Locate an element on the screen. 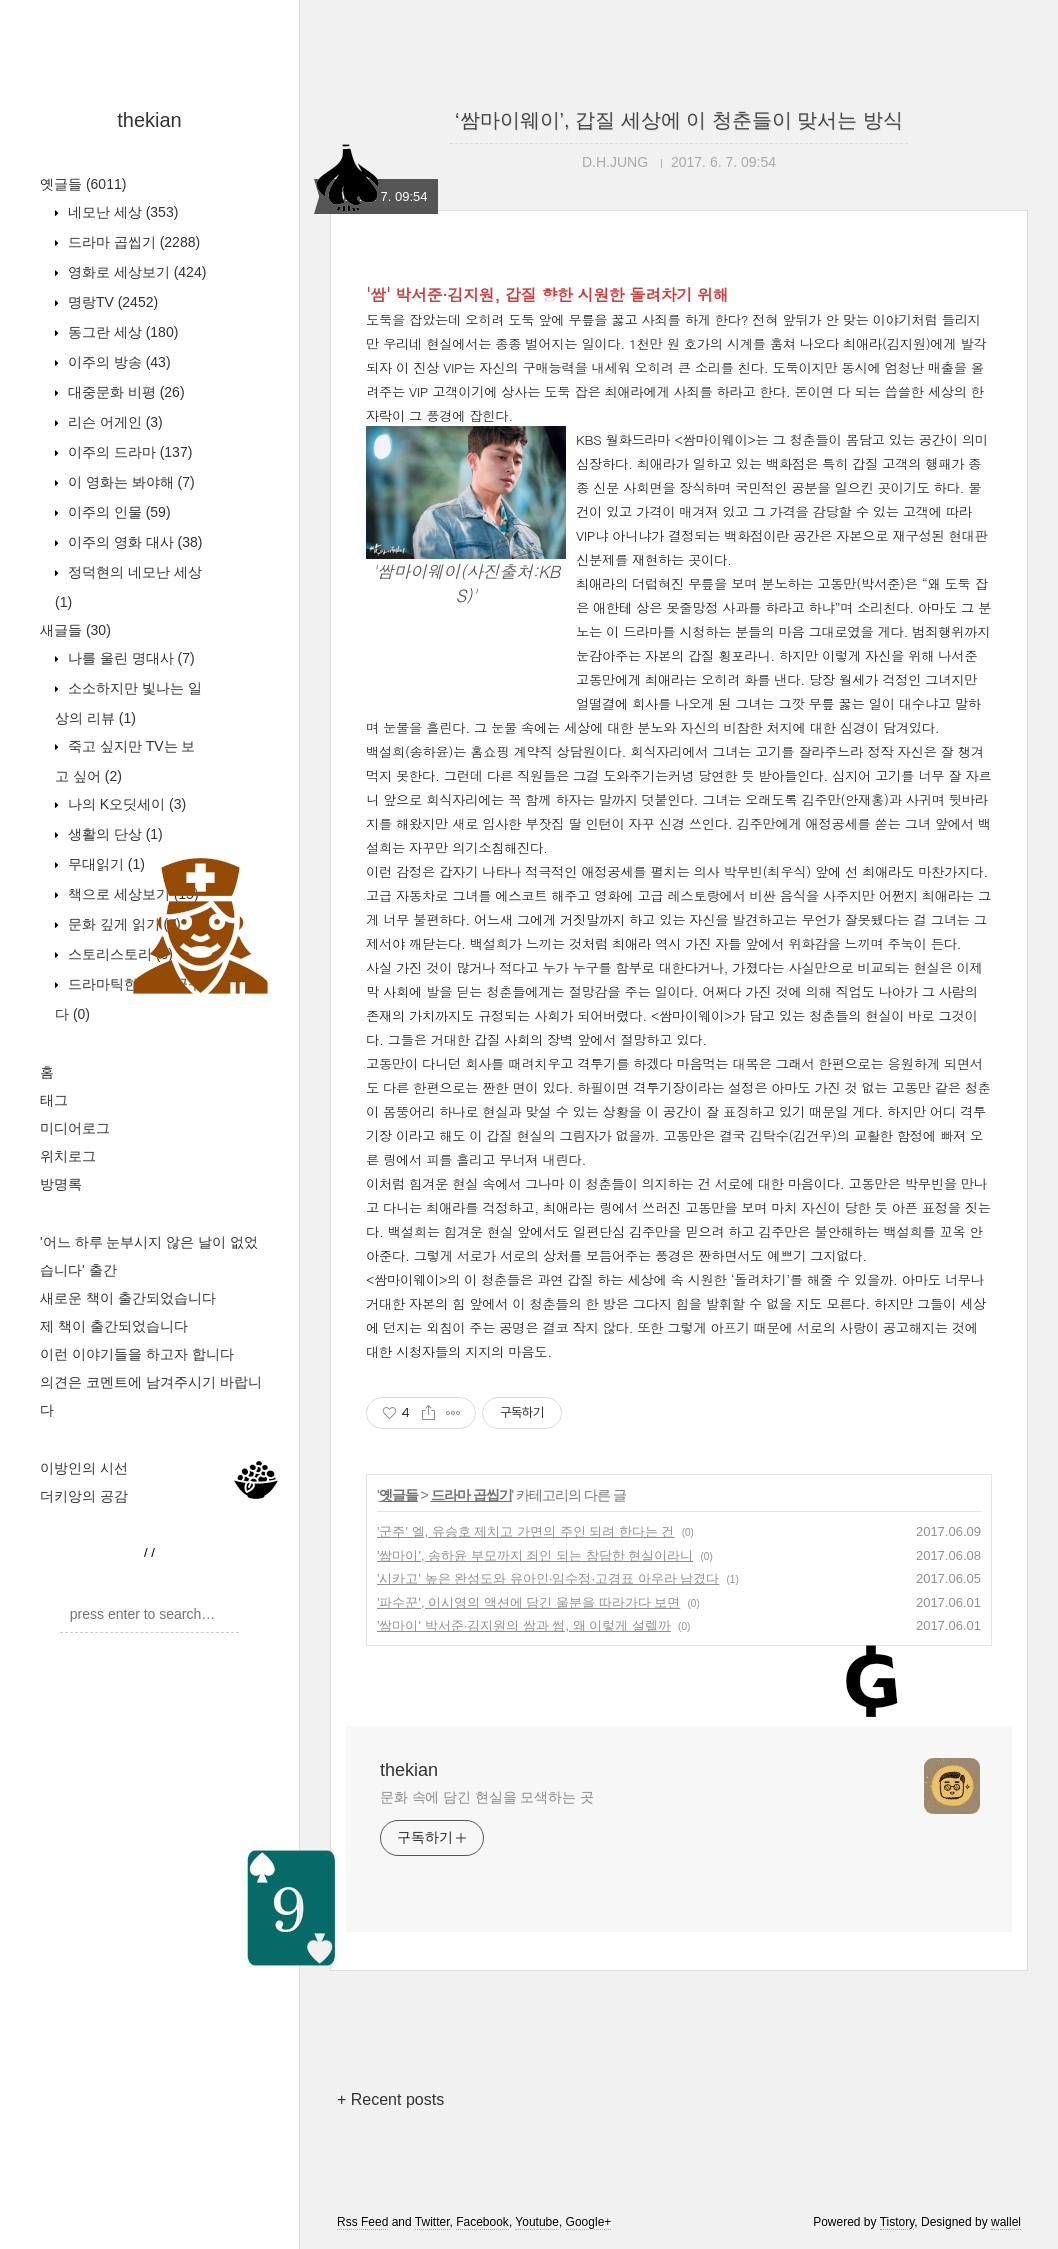 The height and width of the screenshot is (2249, 1058). select the 9 of spades card is located at coordinates (291, 1908).